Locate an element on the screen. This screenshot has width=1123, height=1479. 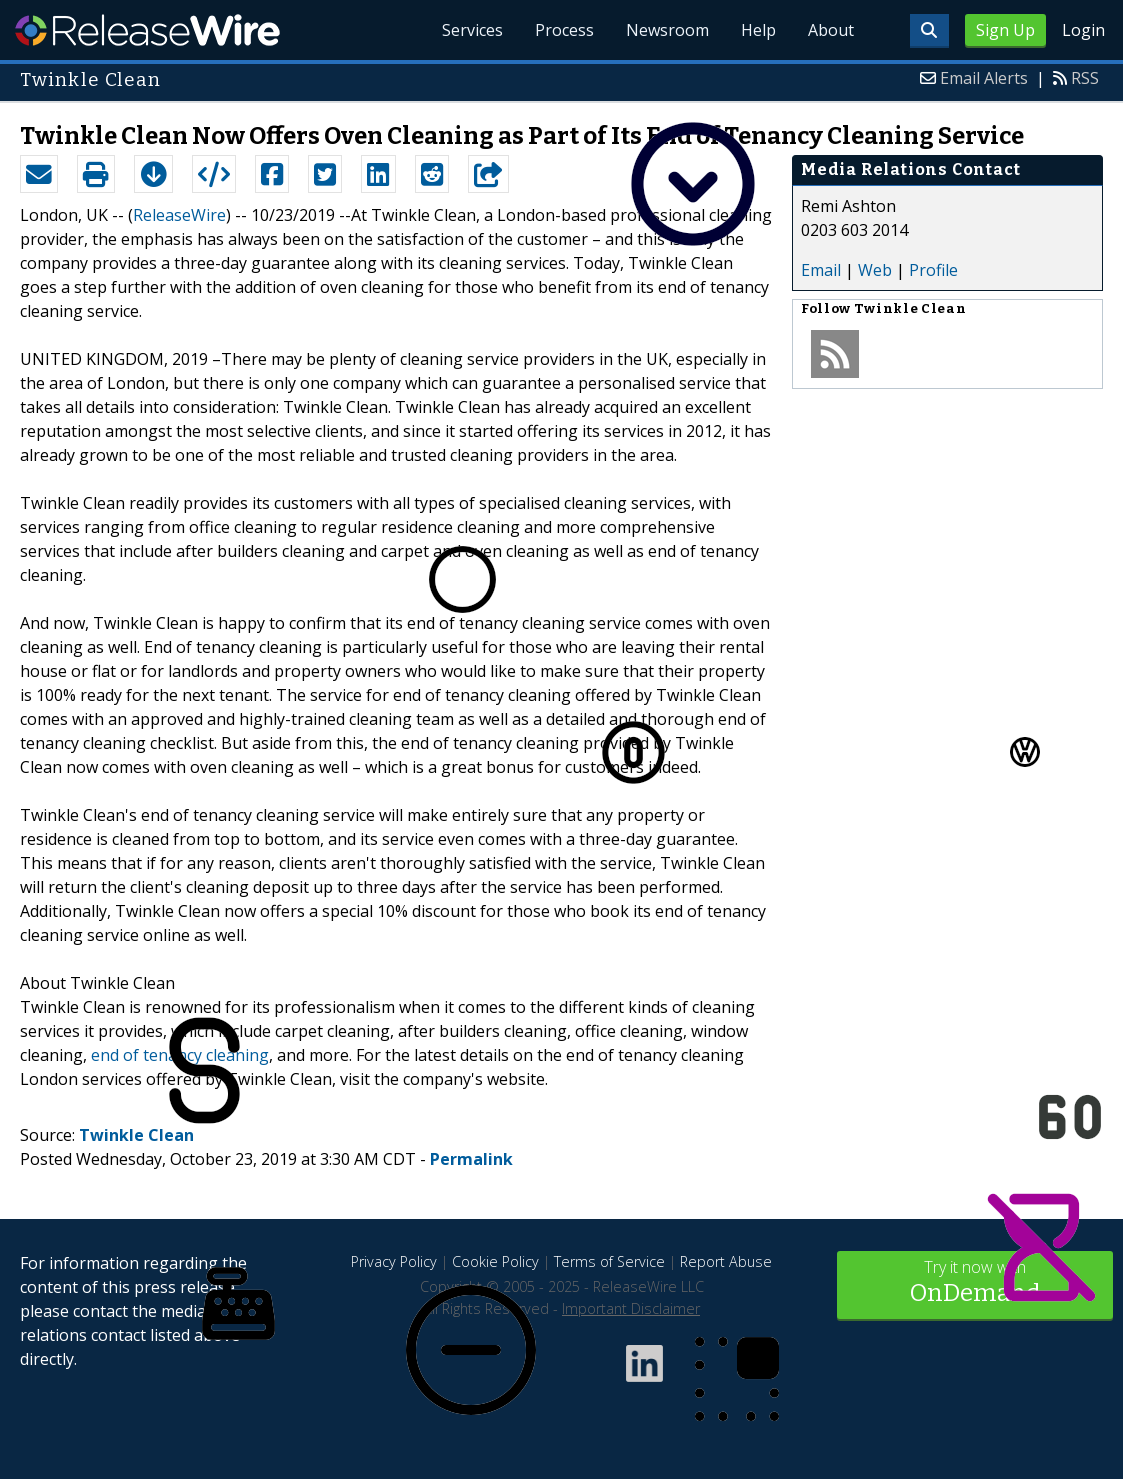
indicates an item starting with the letter S is located at coordinates (204, 1070).